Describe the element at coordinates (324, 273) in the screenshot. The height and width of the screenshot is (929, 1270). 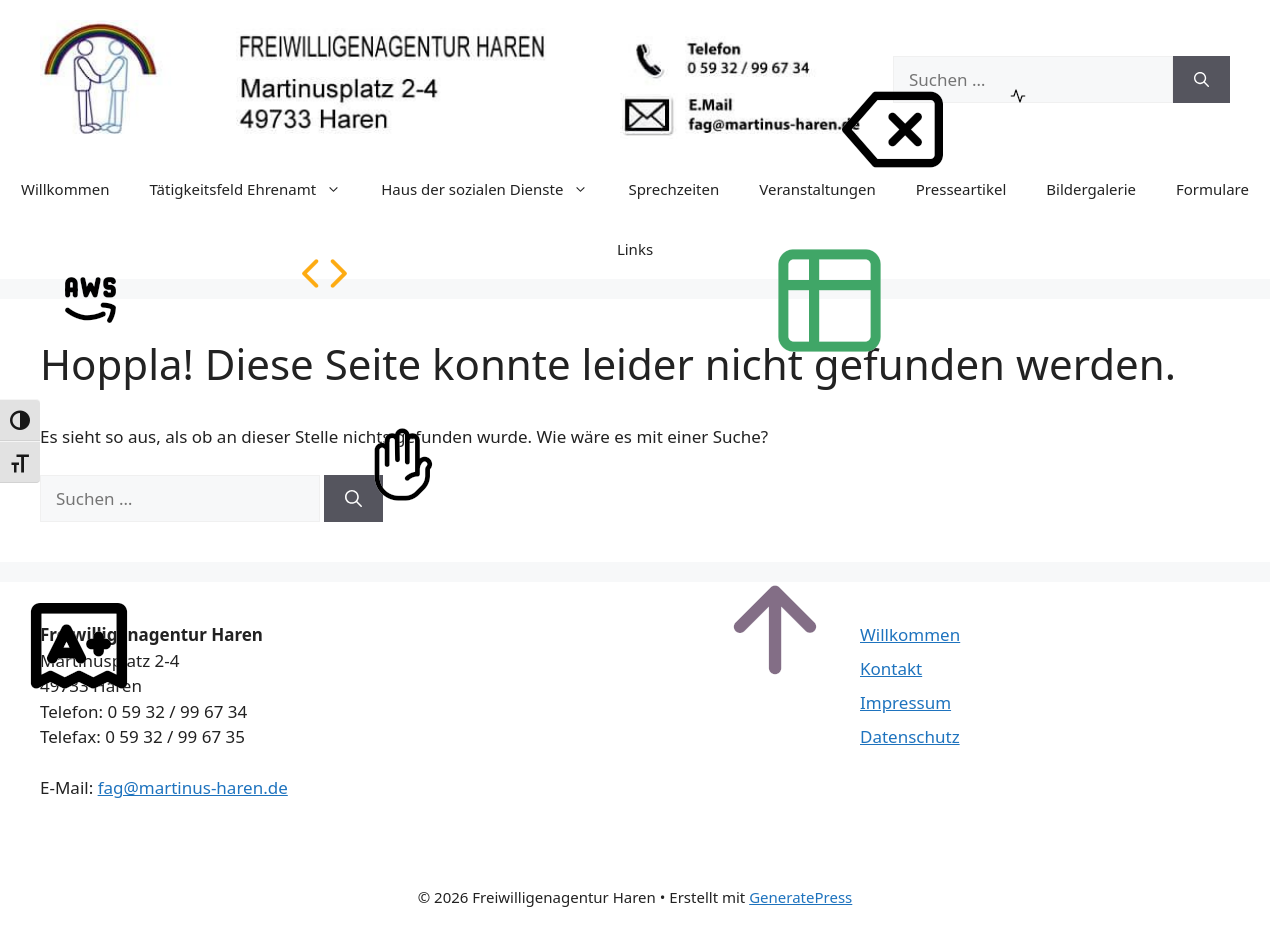
I see `view or edit source code` at that location.